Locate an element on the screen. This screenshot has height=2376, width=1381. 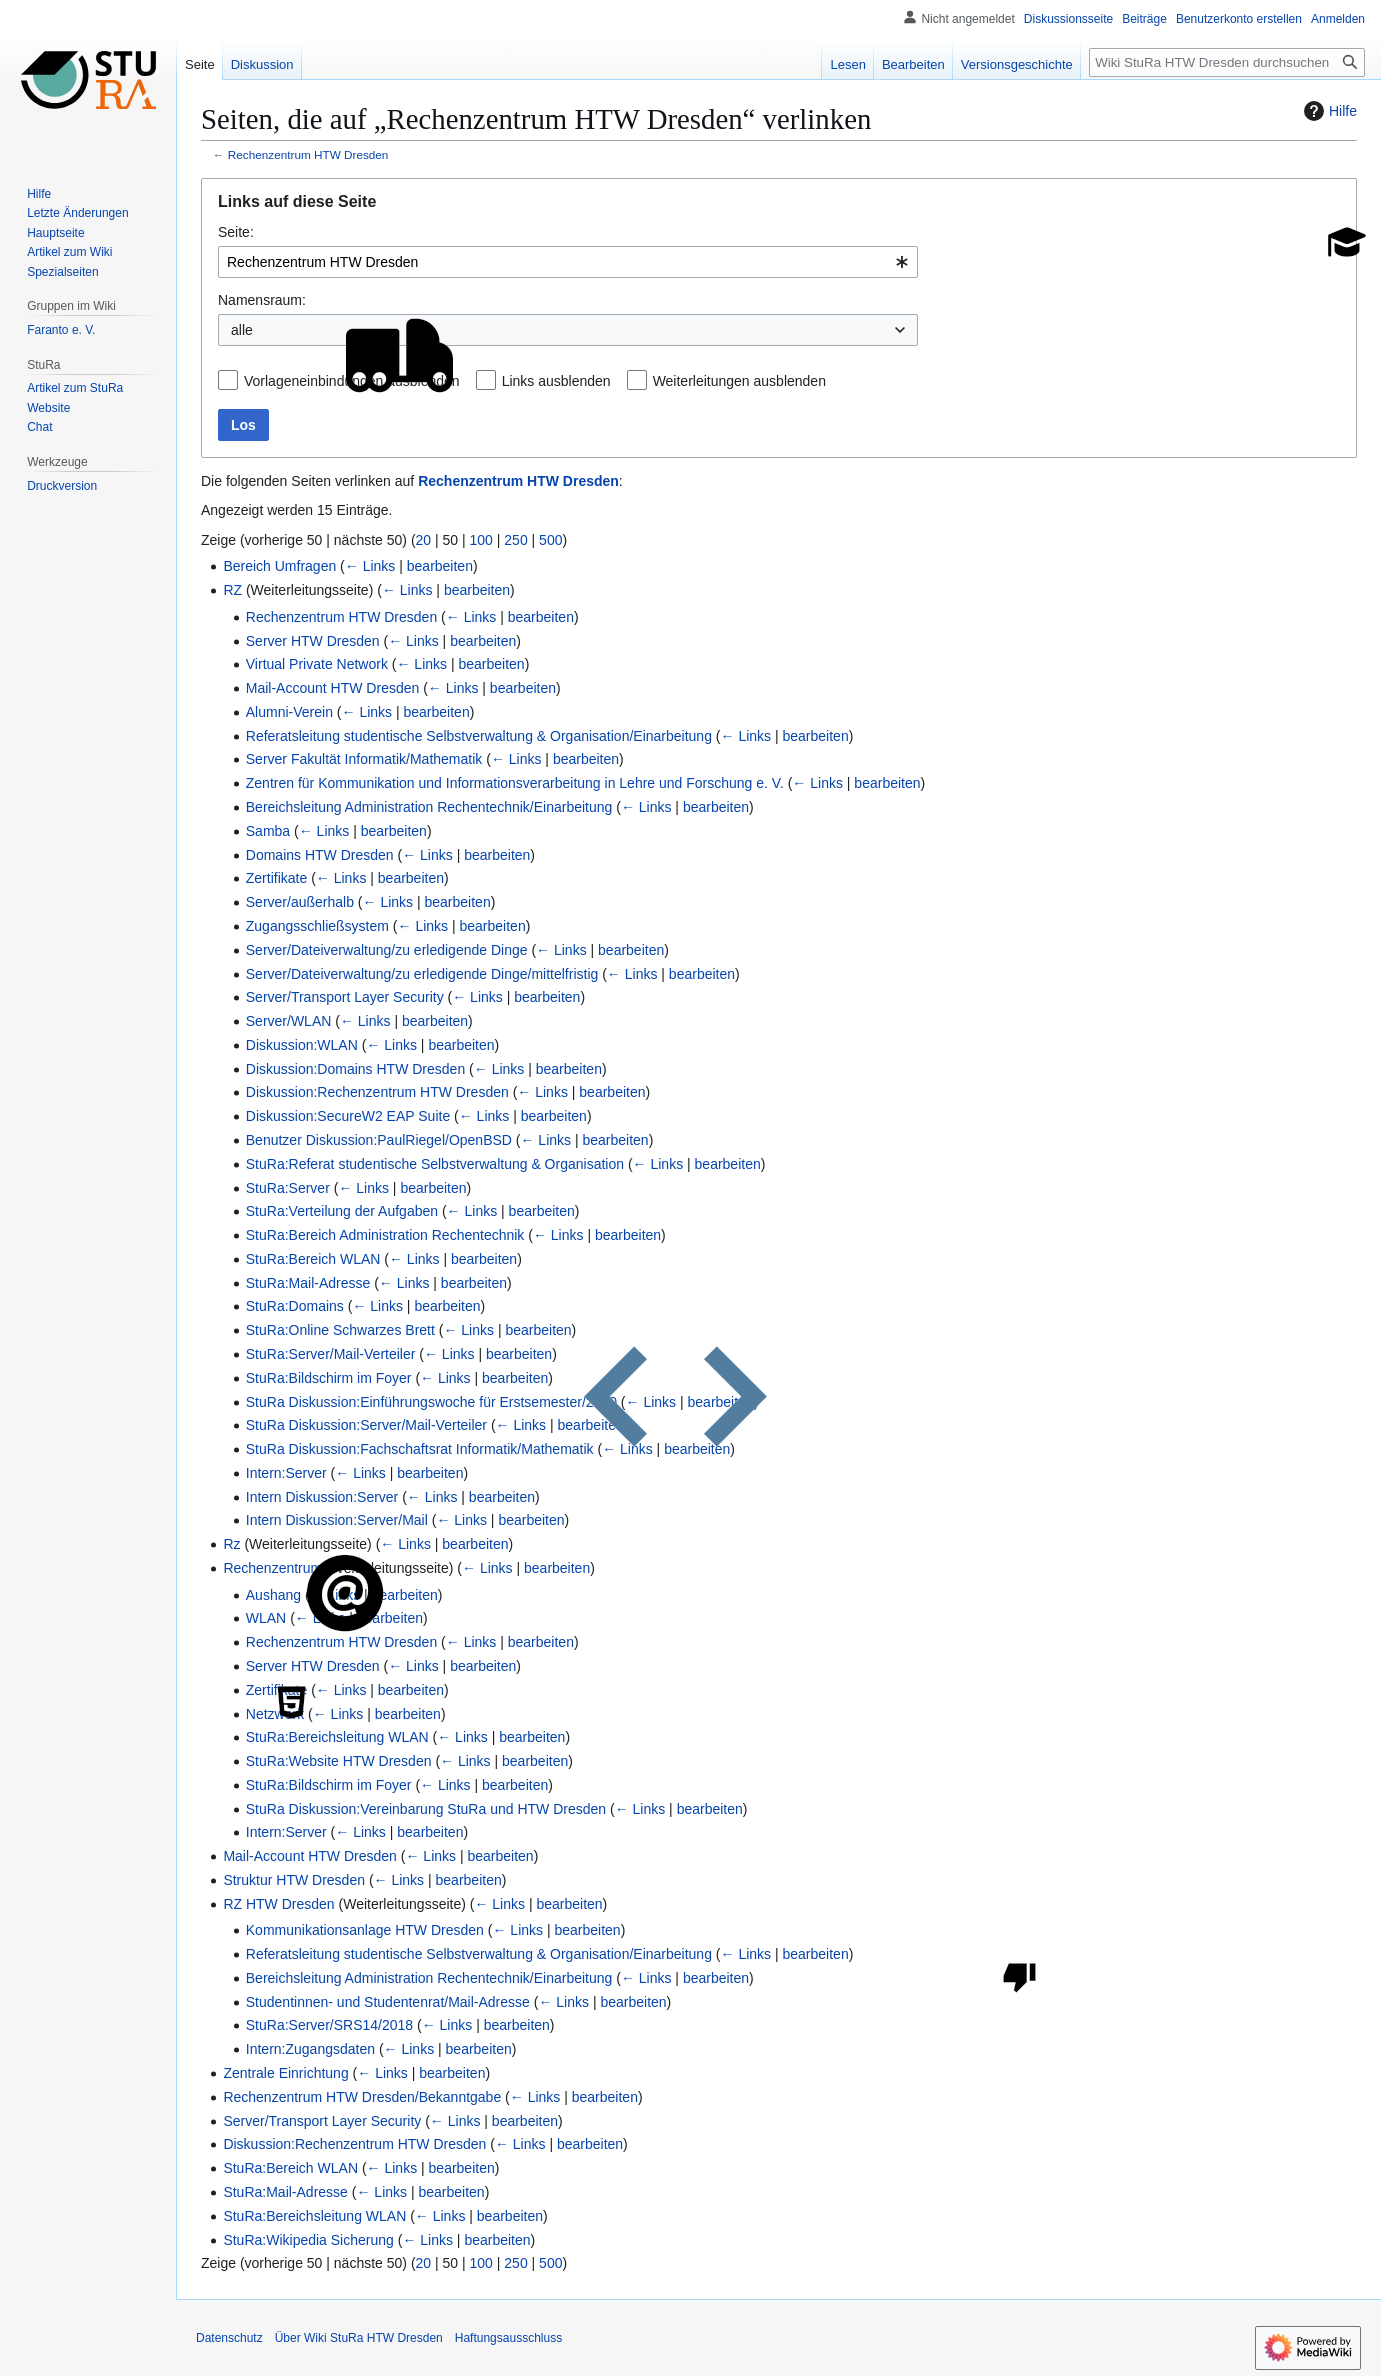
track shipment or delivery status is located at coordinates (399, 355).